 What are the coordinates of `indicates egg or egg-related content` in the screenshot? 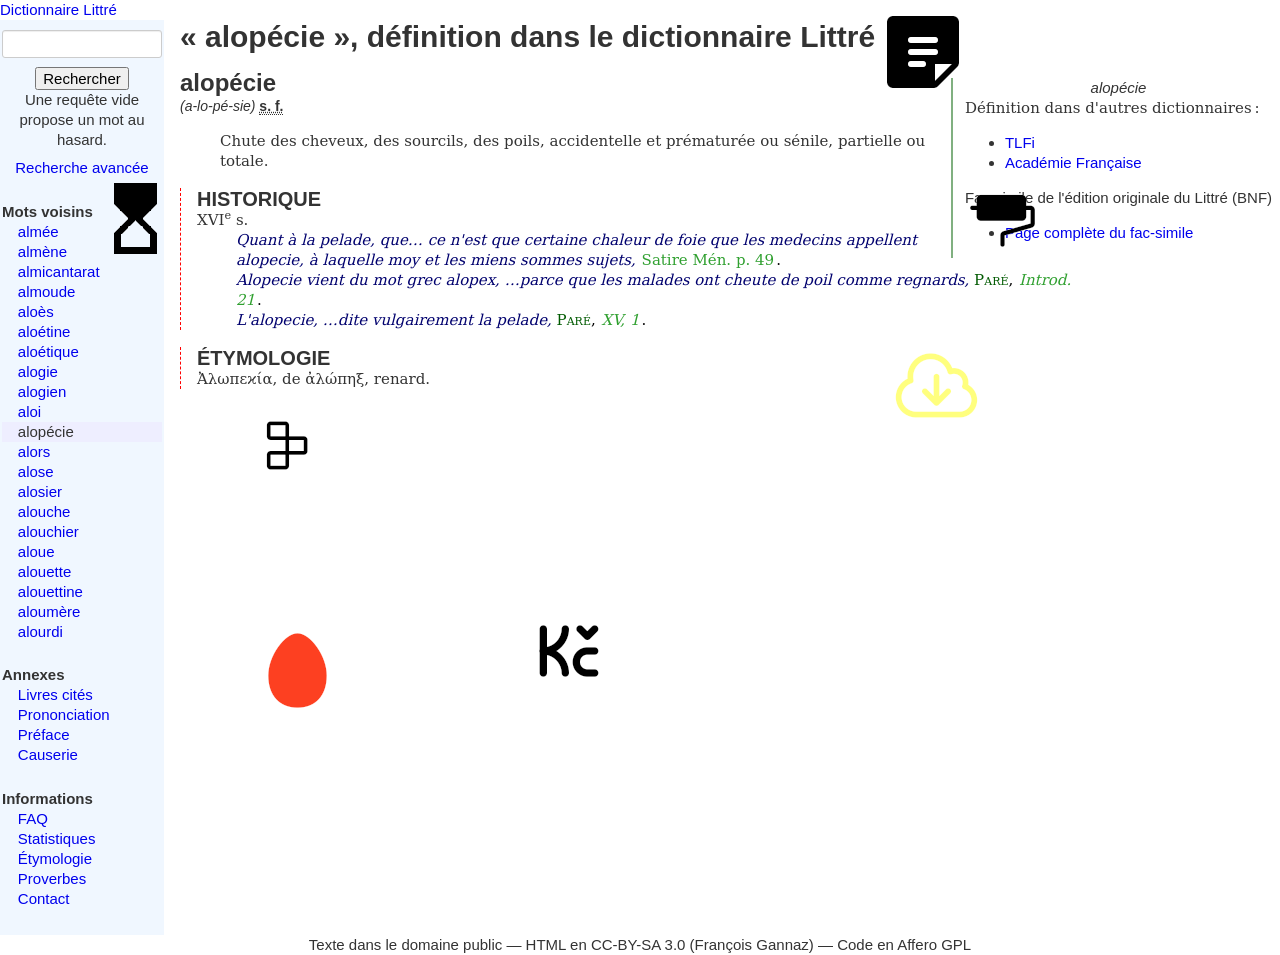 It's located at (297, 670).